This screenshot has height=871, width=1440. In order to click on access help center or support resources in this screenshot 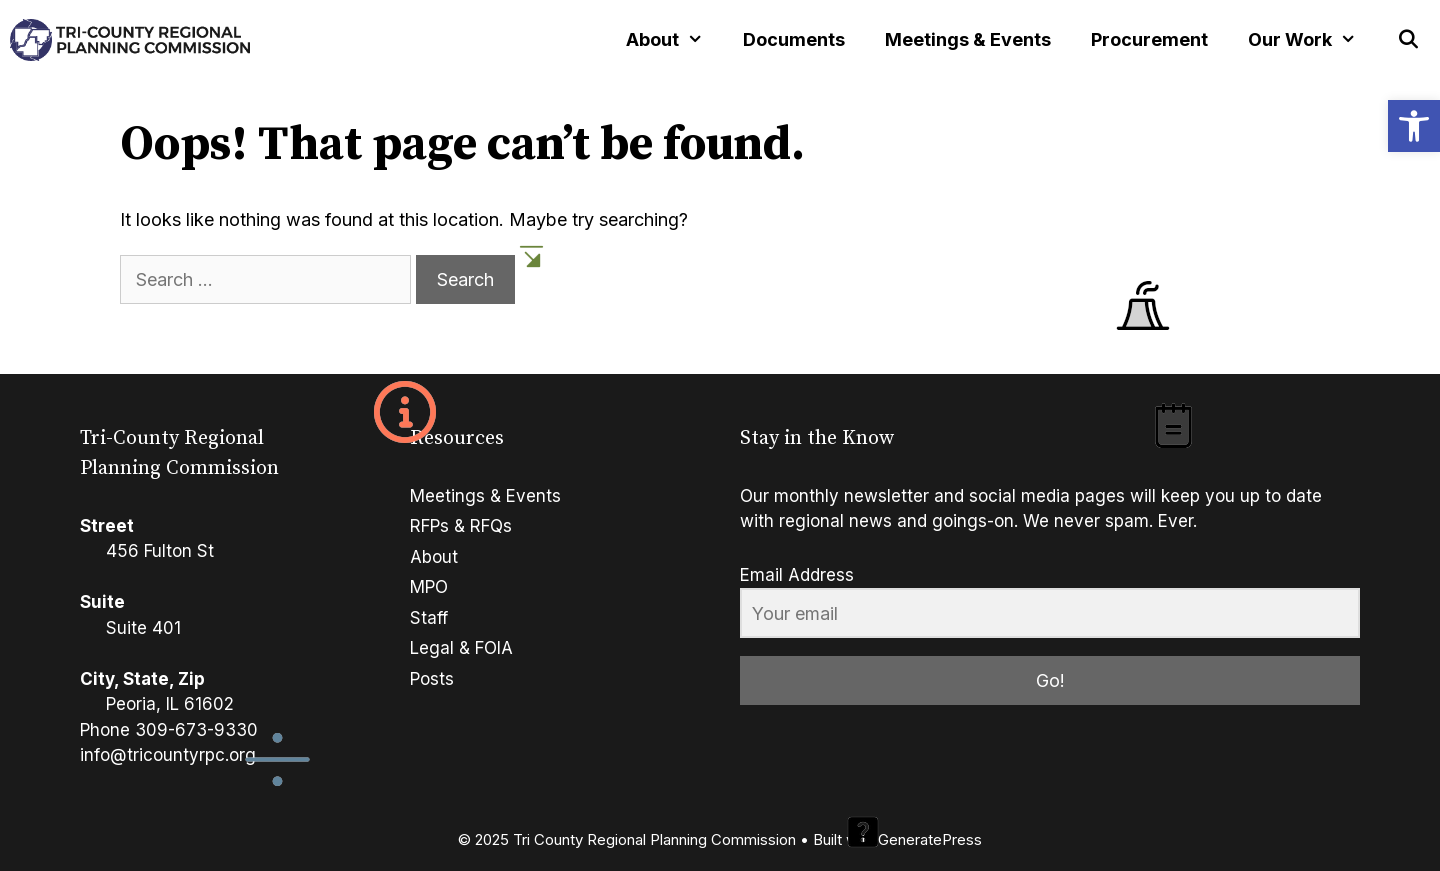, I will do `click(863, 832)`.